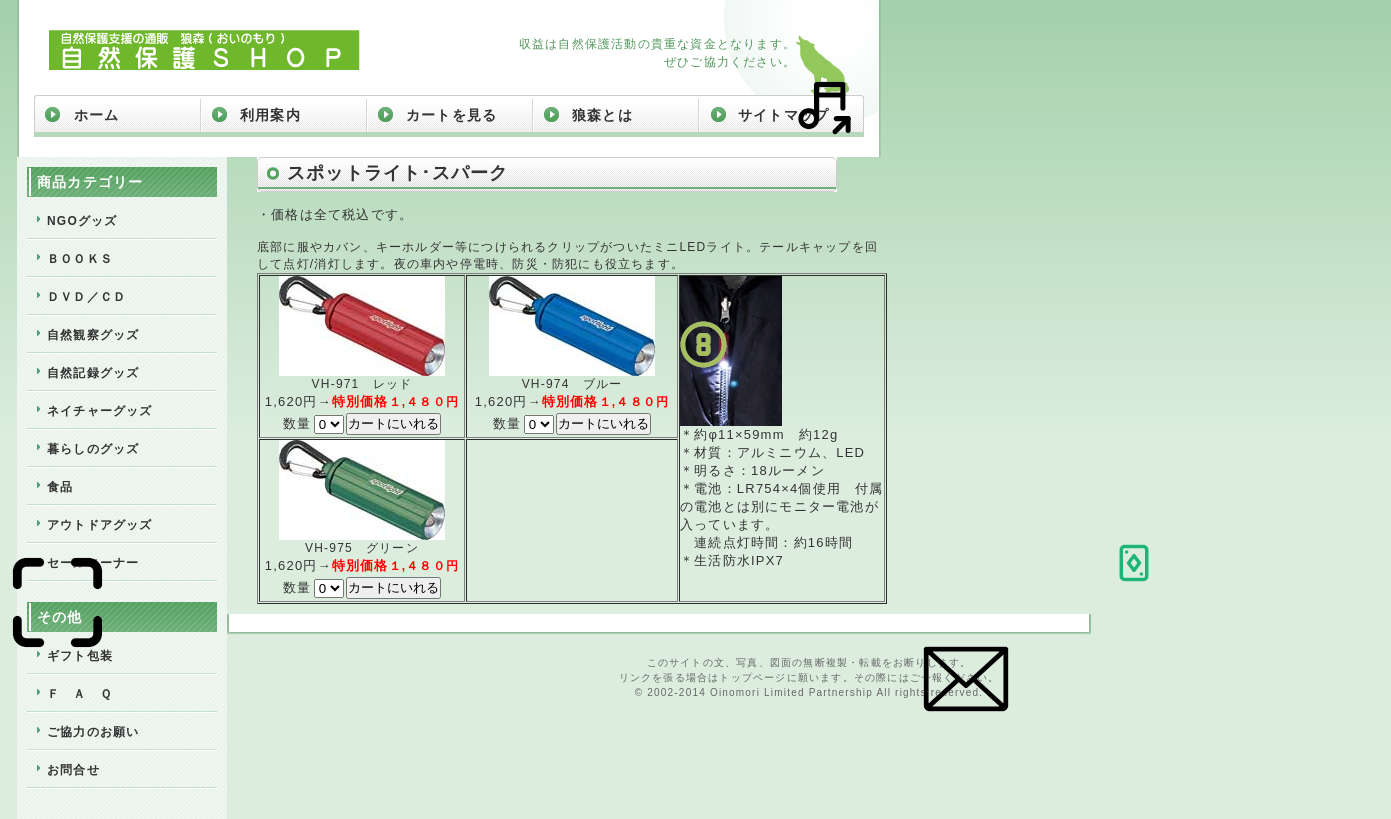  What do you see at coordinates (966, 679) in the screenshot?
I see `open your inbox` at bounding box center [966, 679].